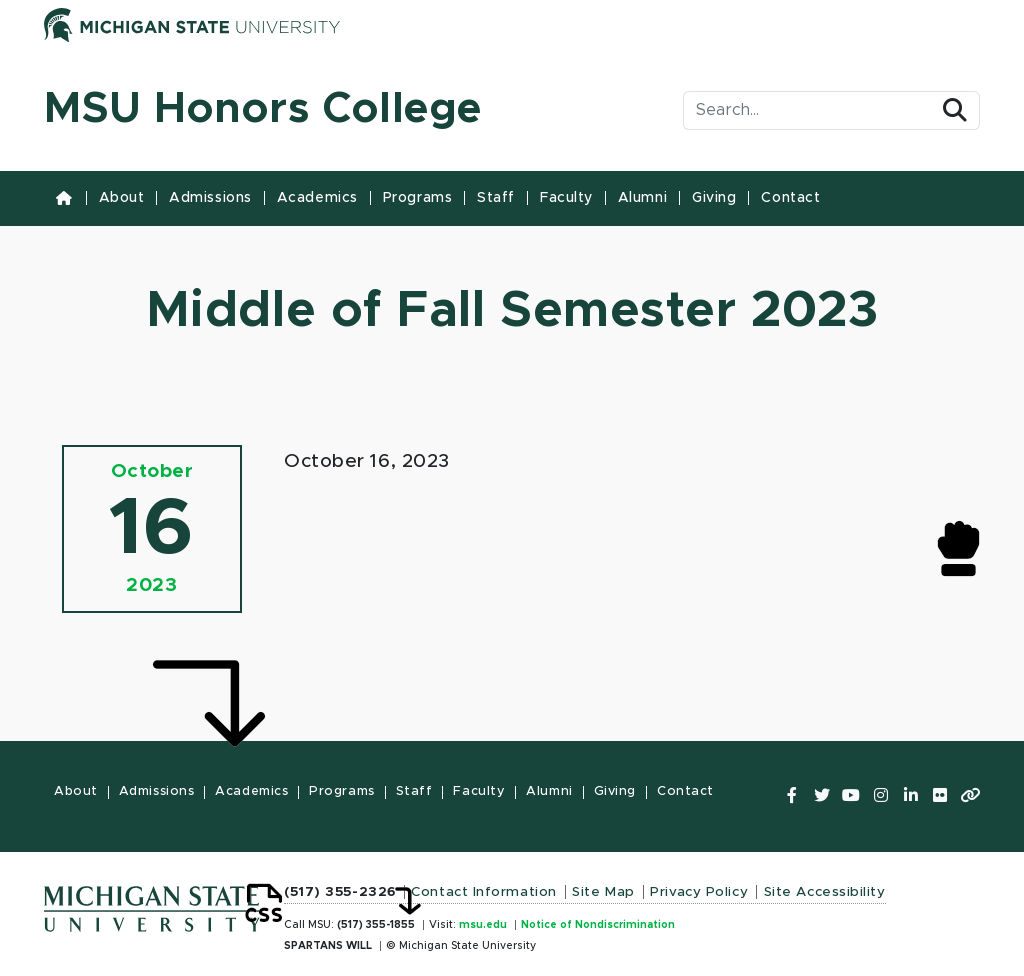 This screenshot has height=976, width=1024. Describe the element at coordinates (264, 904) in the screenshot. I see `view or open a CSS stylesheet file` at that location.